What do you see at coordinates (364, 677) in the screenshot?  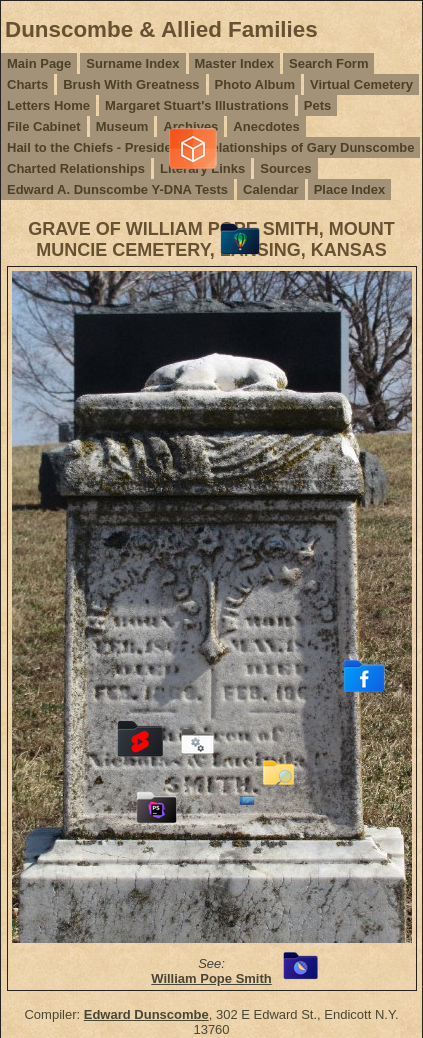 I see `open folder containing facebook-related files` at bounding box center [364, 677].